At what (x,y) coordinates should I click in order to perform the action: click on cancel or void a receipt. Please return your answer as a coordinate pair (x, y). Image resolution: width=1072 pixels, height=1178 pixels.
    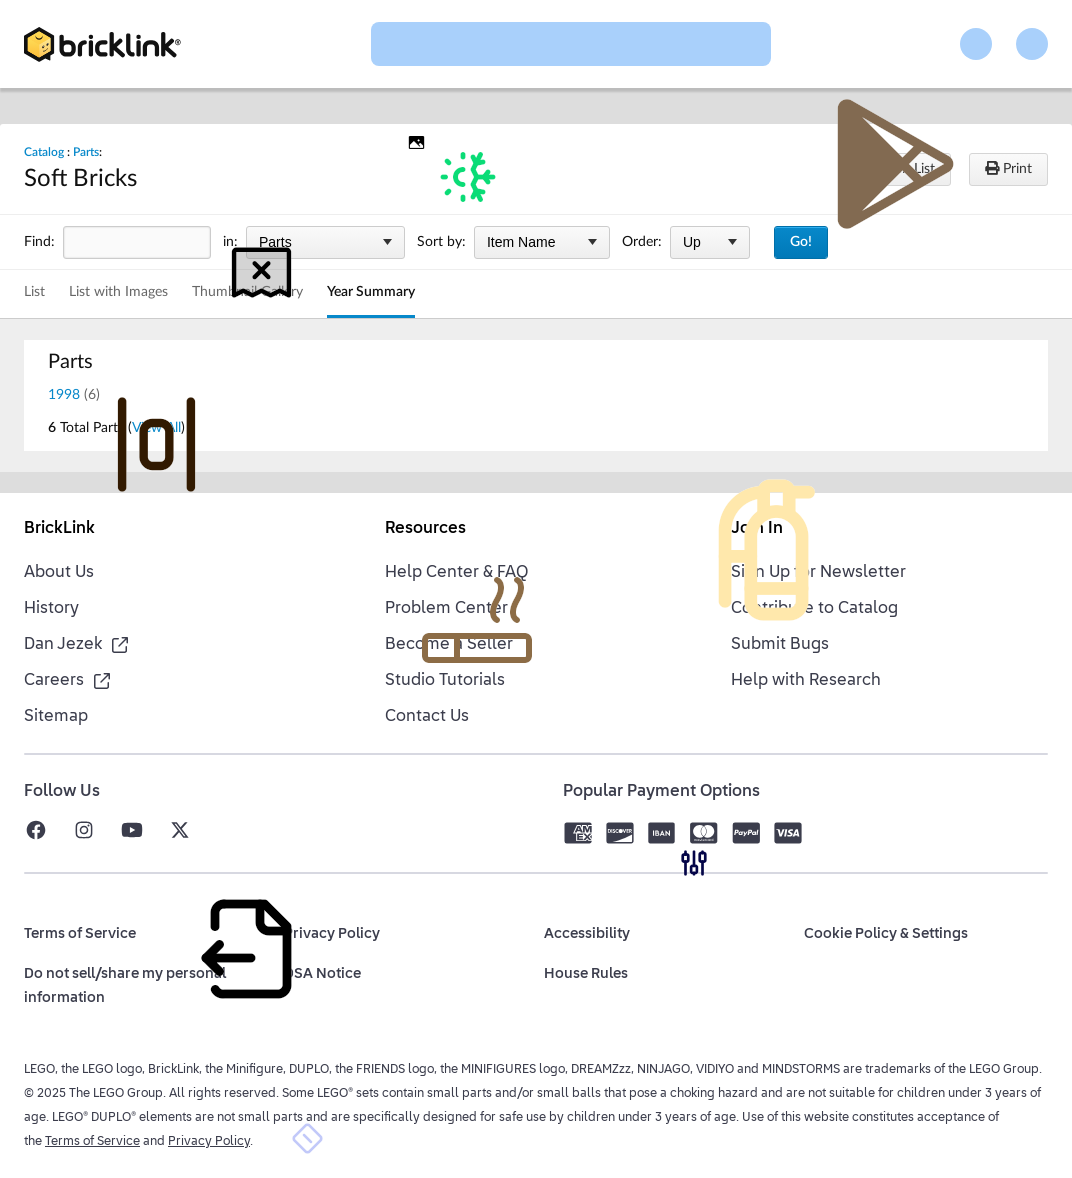
    Looking at the image, I should click on (261, 272).